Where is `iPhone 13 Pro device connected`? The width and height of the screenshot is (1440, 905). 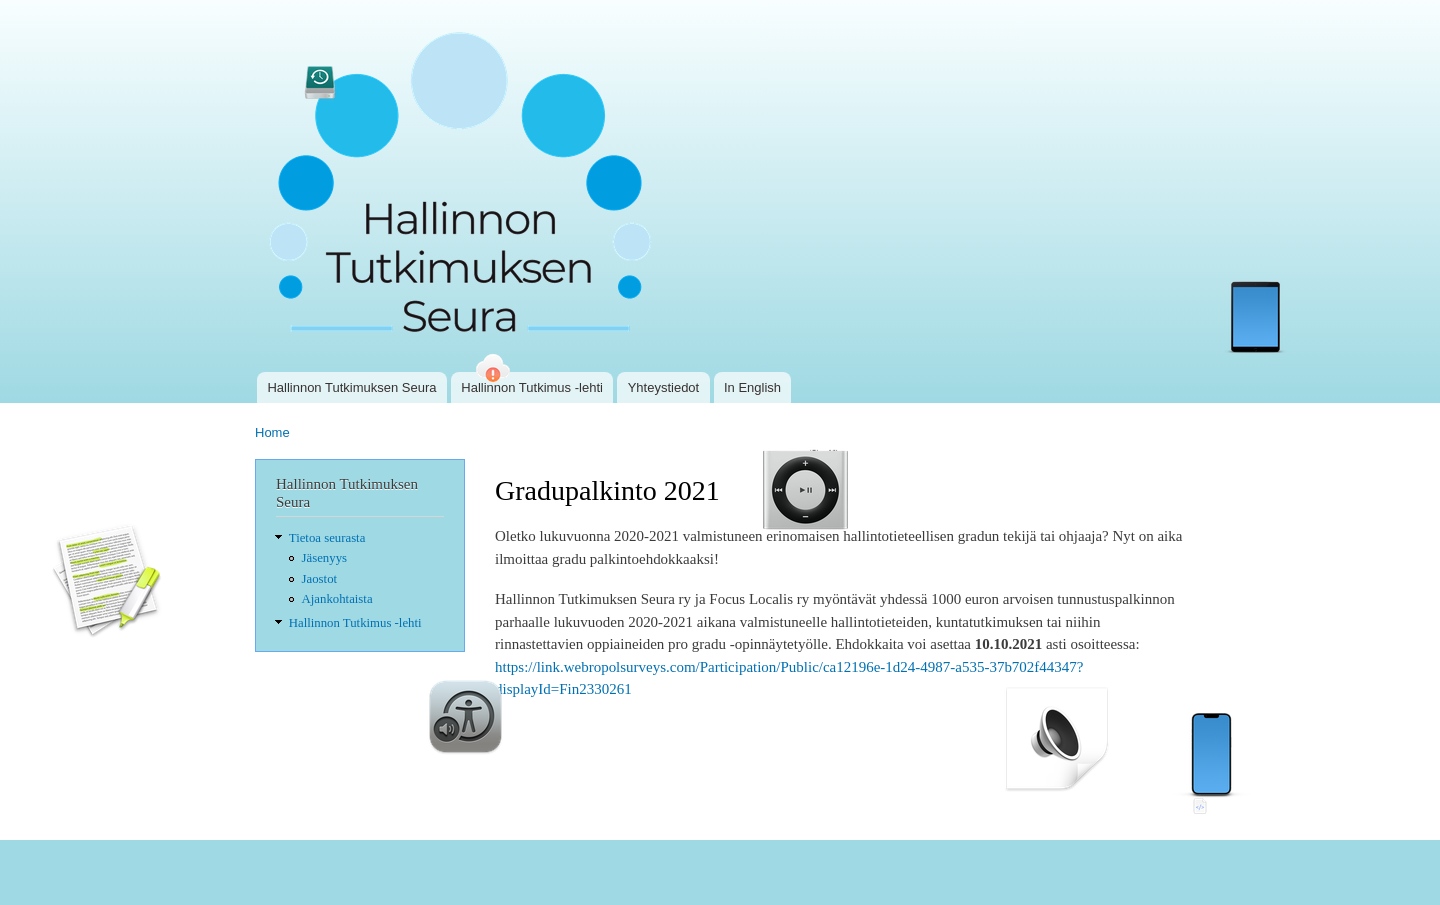
iPhone 13 Pro device connected is located at coordinates (1211, 755).